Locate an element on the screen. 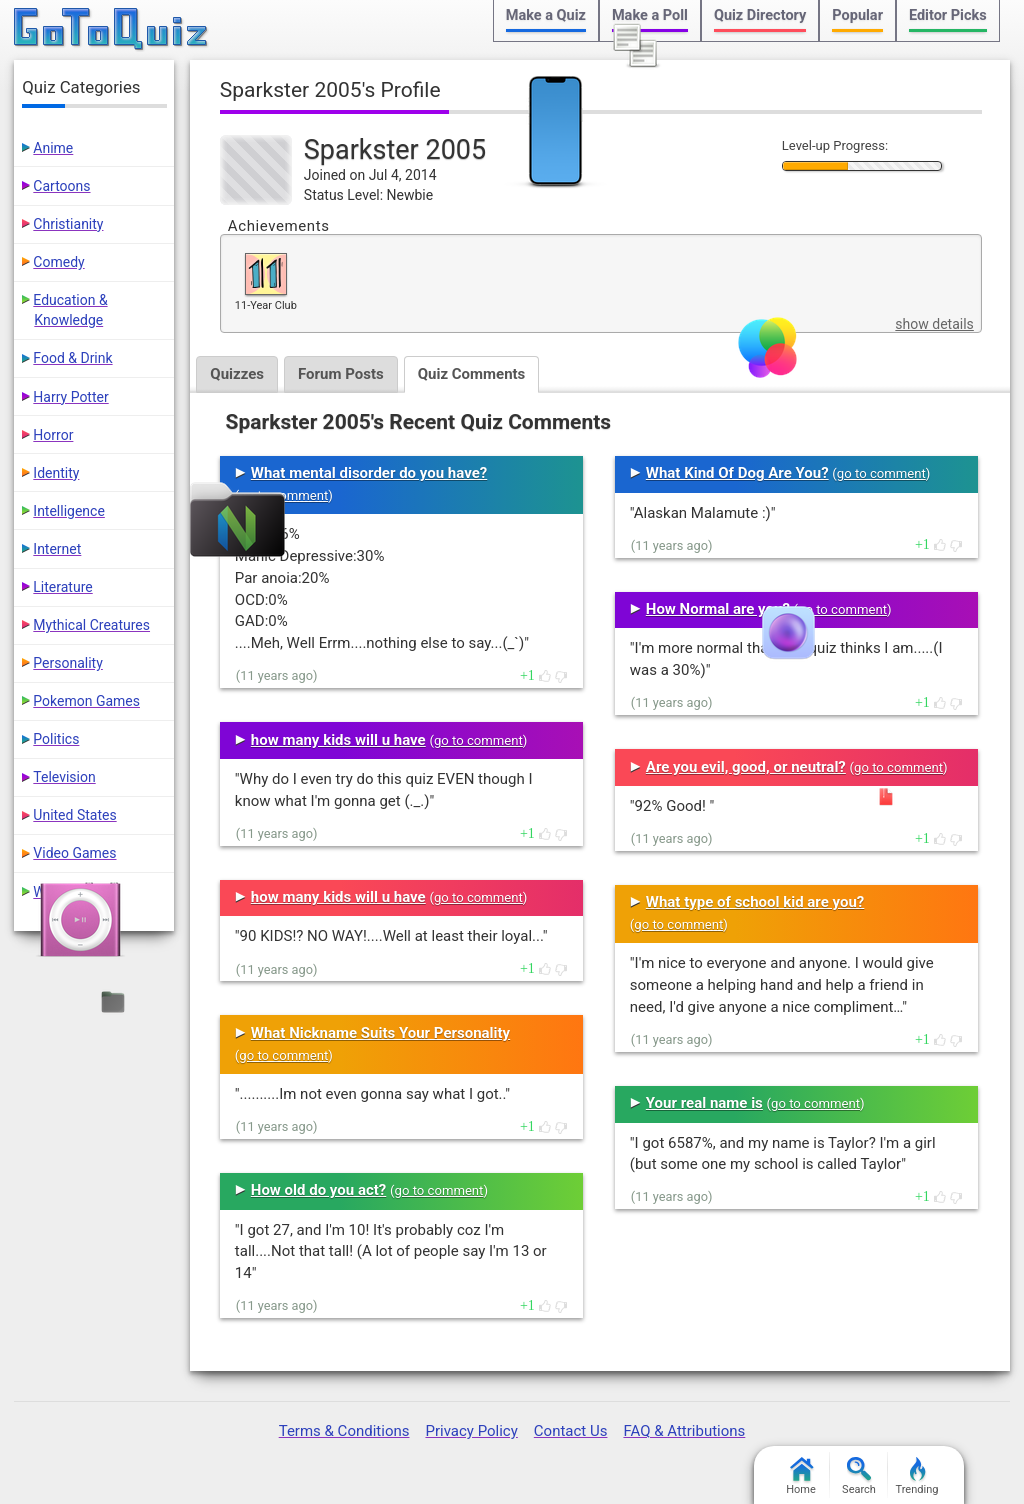 This screenshot has height=1504, width=1024. an lzop compressed archive file is located at coordinates (886, 797).